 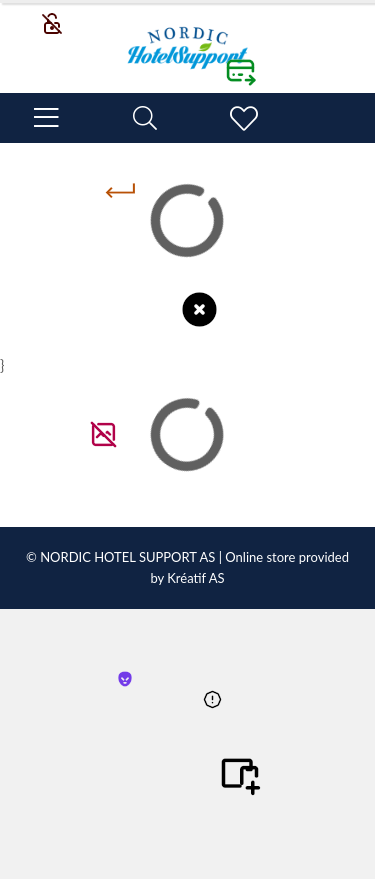 I want to click on close or dismiss a dialog, so click(x=199, y=309).